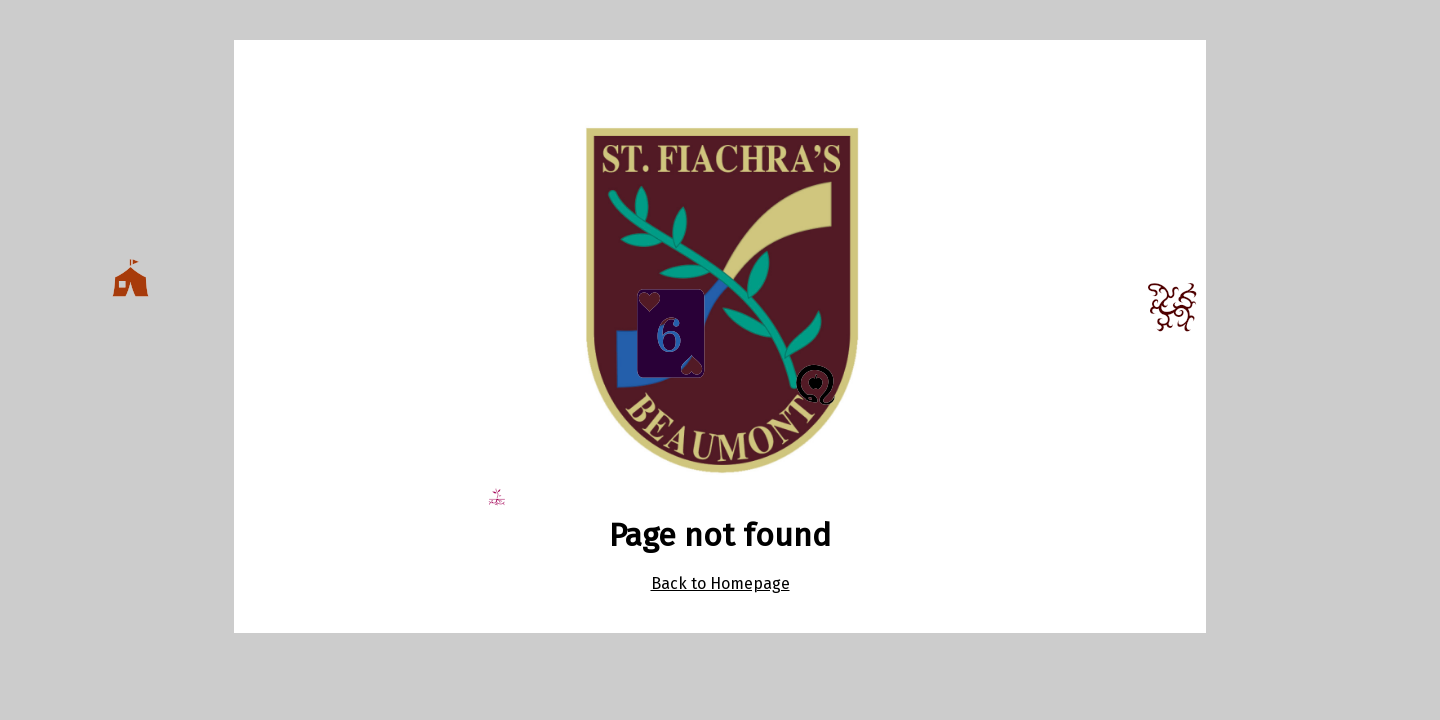 The image size is (1440, 720). I want to click on decorative vine or plant element for fantasy game UI, so click(1172, 307).